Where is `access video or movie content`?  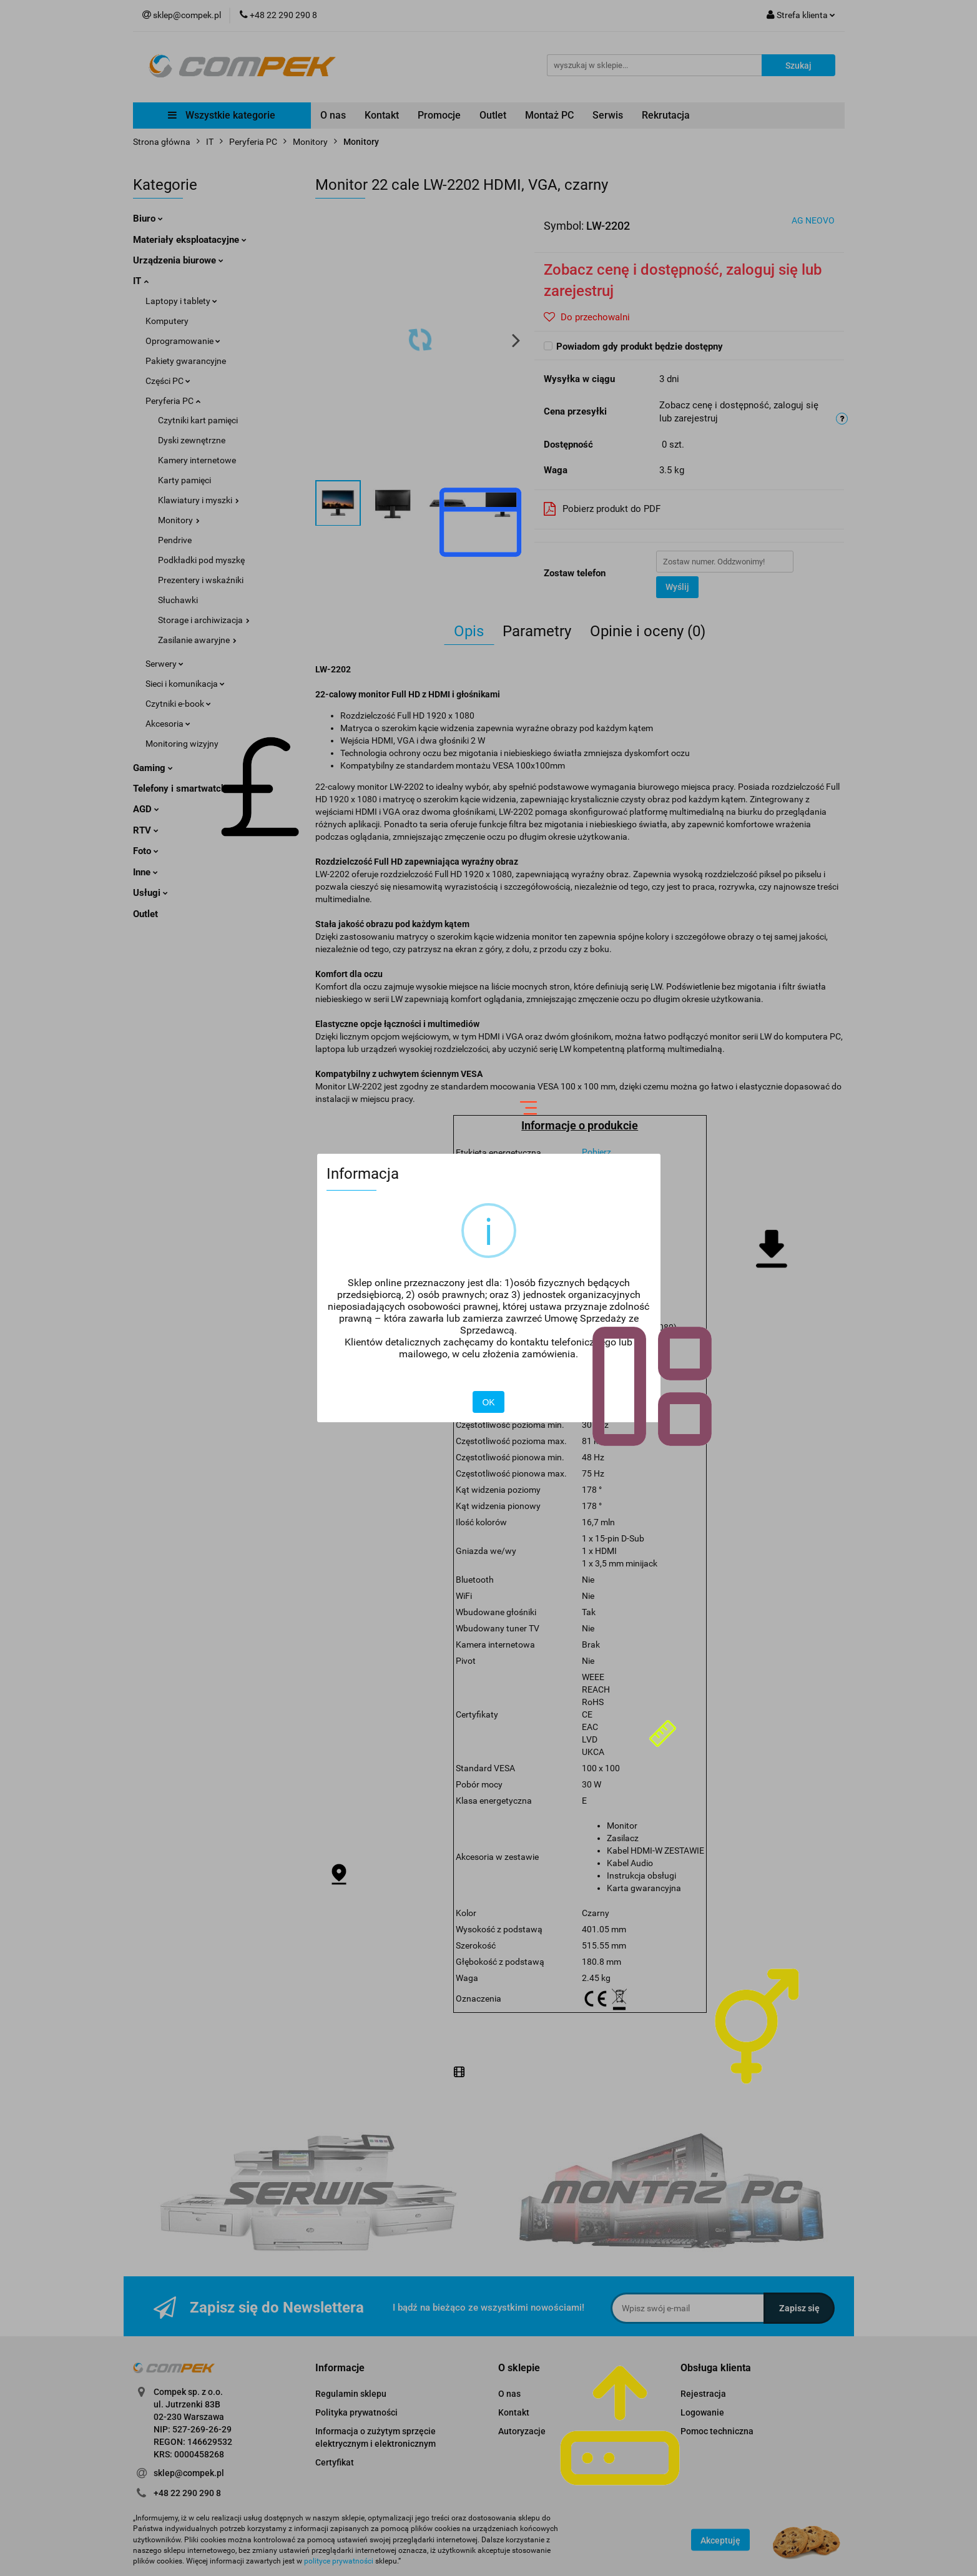 access video or movie content is located at coordinates (459, 2072).